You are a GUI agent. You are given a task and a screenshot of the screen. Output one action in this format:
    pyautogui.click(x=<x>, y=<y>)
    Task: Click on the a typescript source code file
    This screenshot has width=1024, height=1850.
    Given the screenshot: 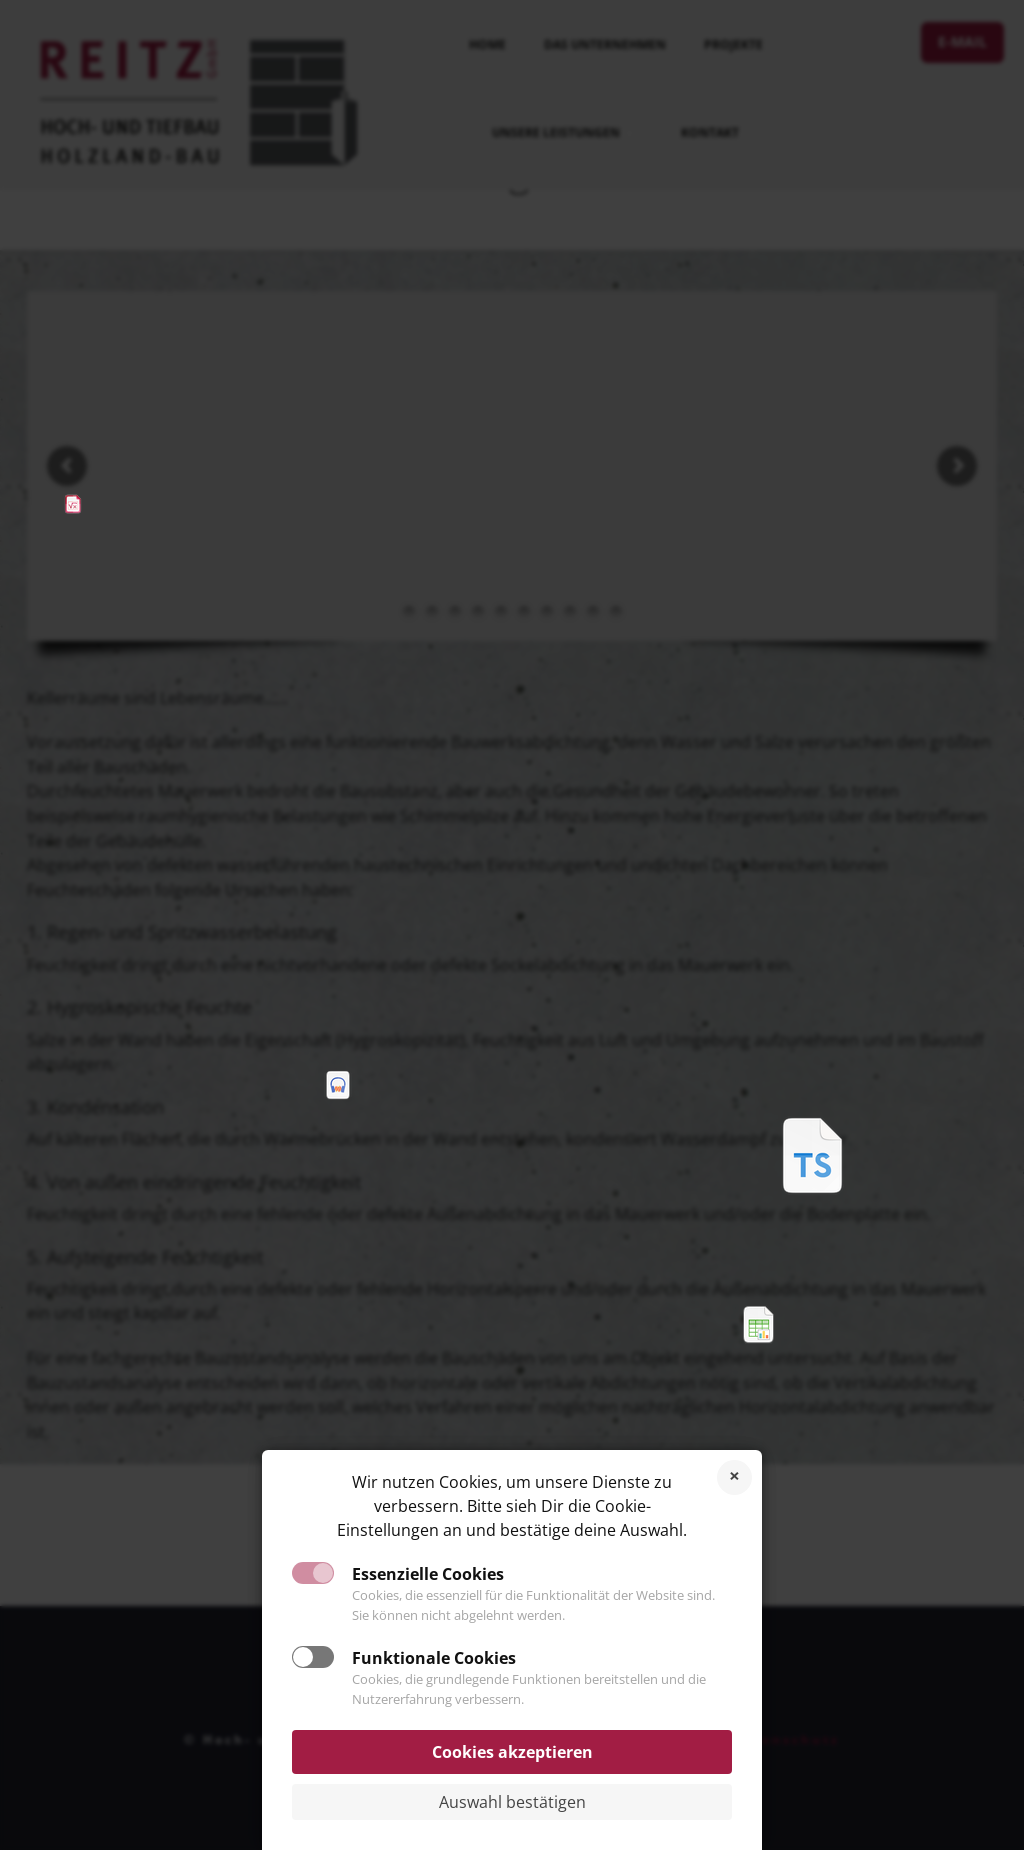 What is the action you would take?
    pyautogui.click(x=812, y=1155)
    